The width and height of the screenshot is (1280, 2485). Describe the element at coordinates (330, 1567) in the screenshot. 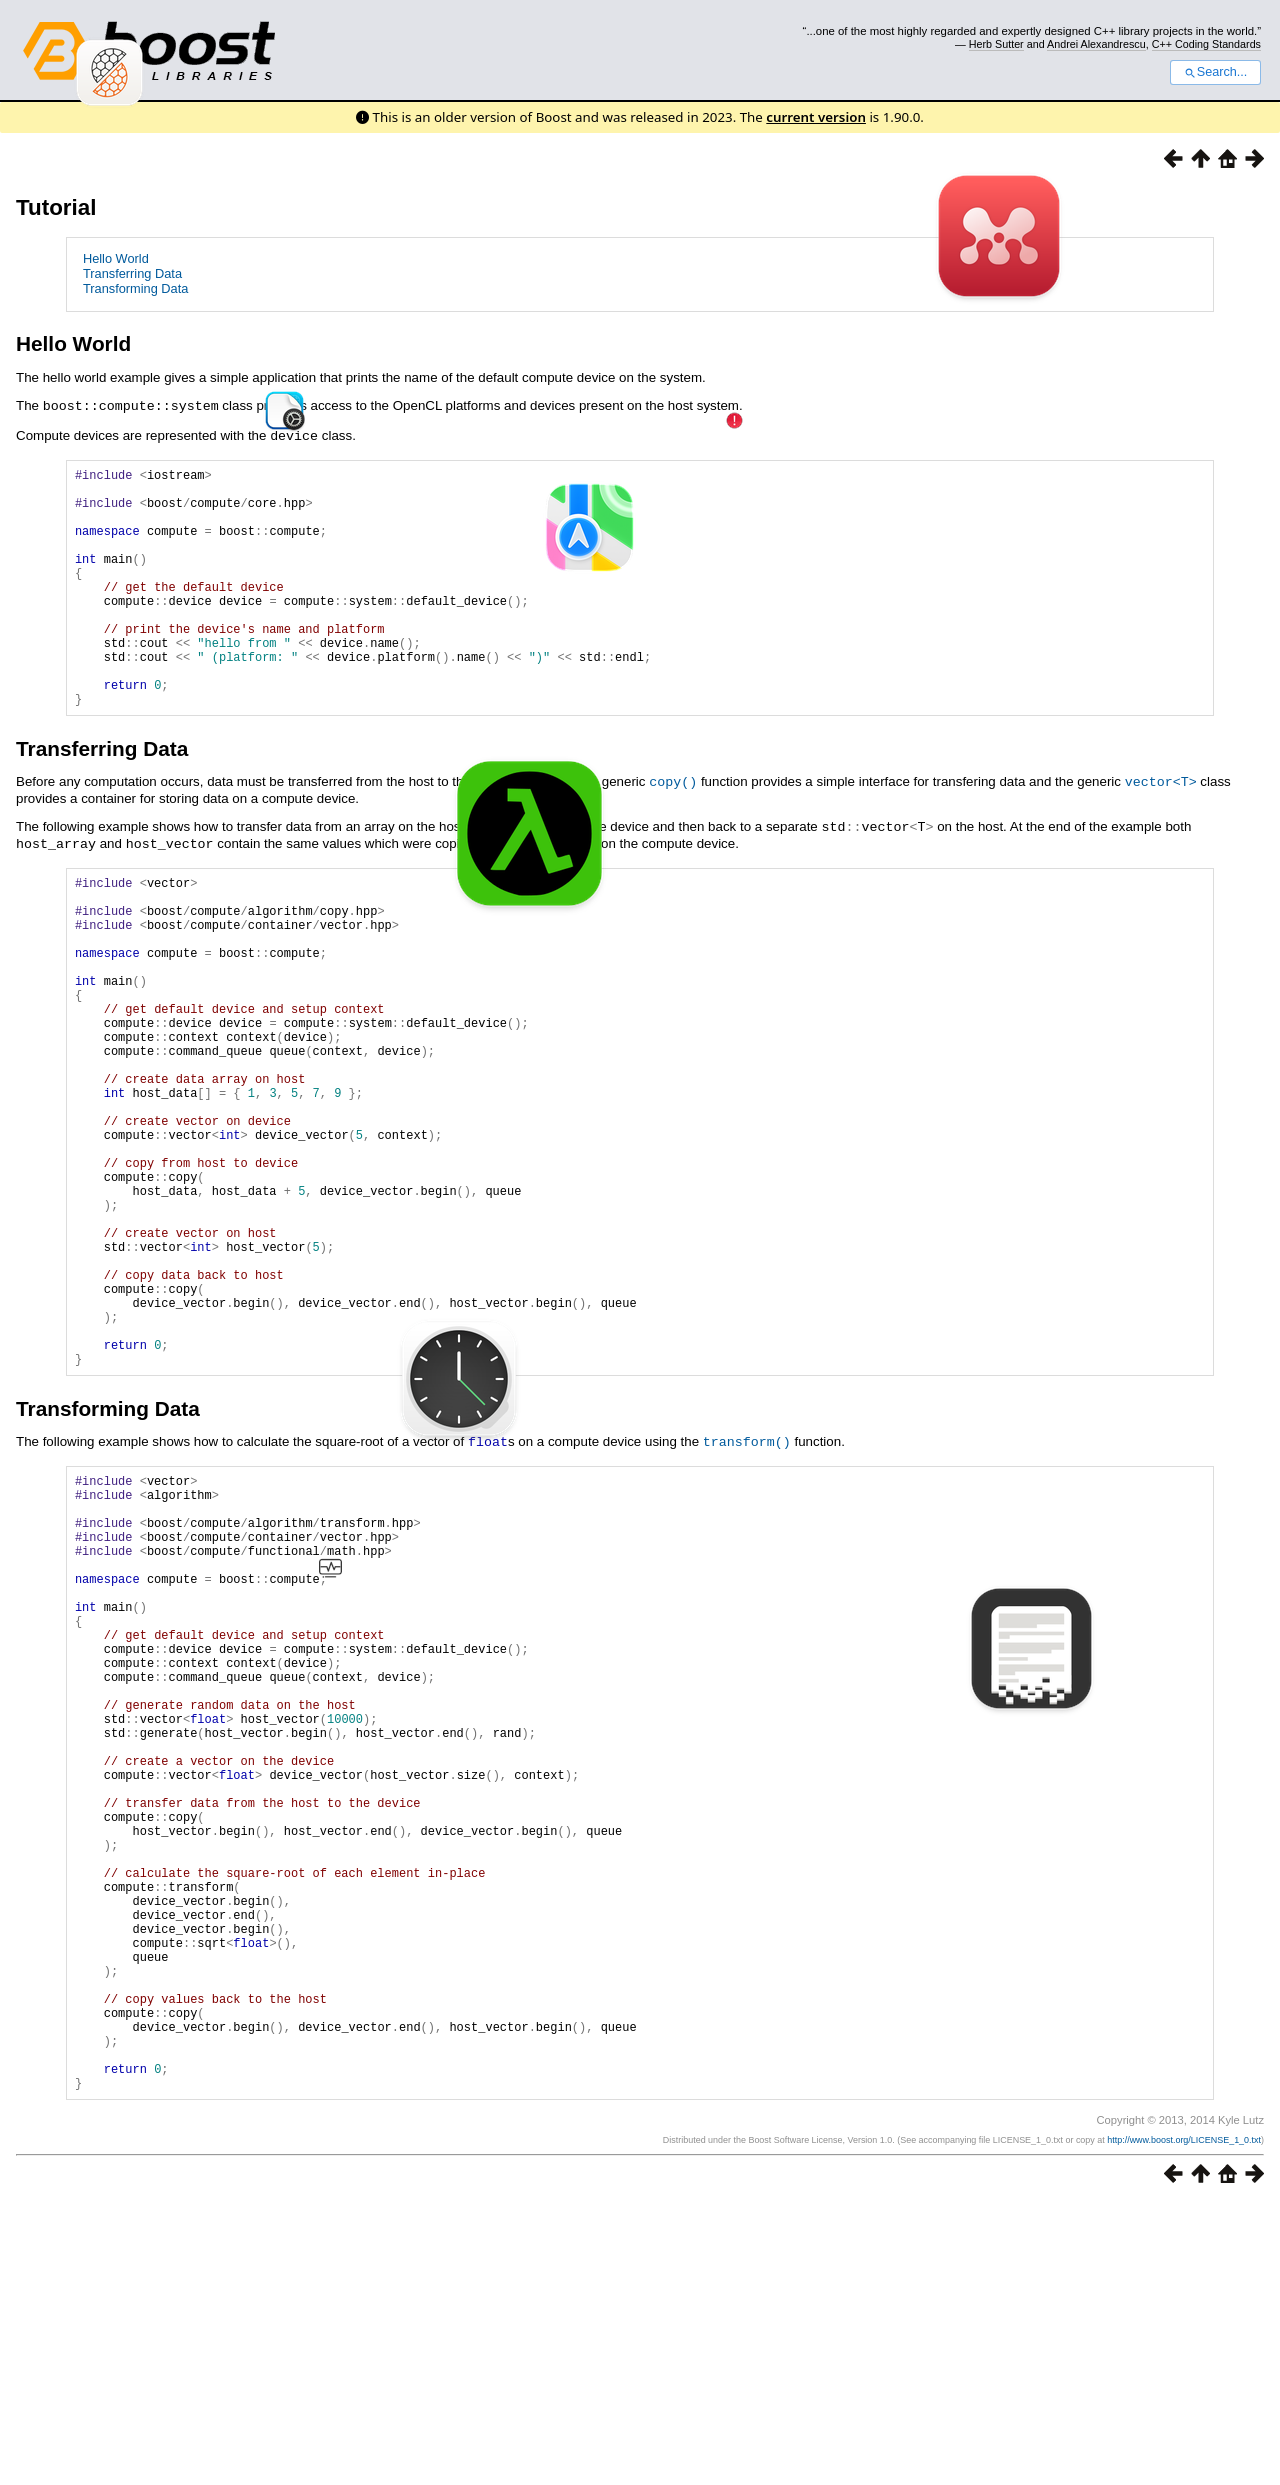

I see `access device diagnostics and system health` at that location.